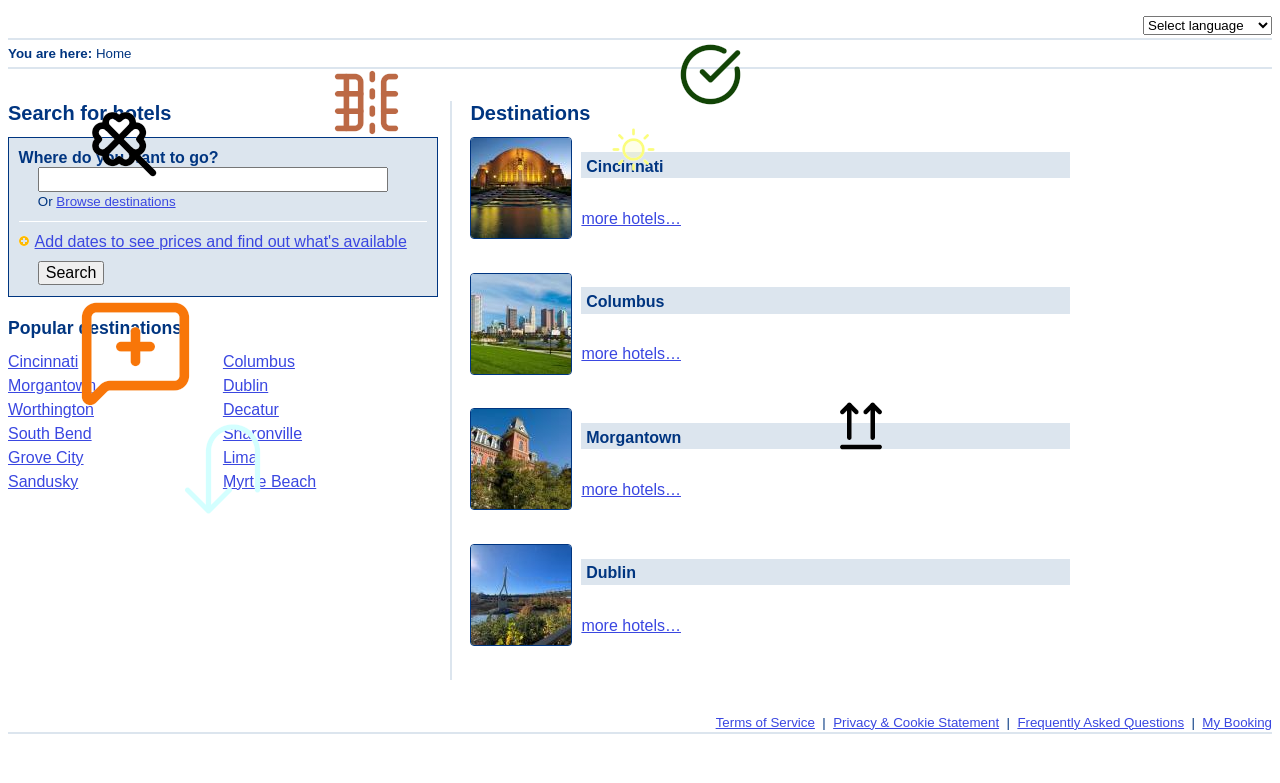 Image resolution: width=1280 pixels, height=783 pixels. What do you see at coordinates (122, 142) in the screenshot?
I see `indicates luck or bonus feature` at bounding box center [122, 142].